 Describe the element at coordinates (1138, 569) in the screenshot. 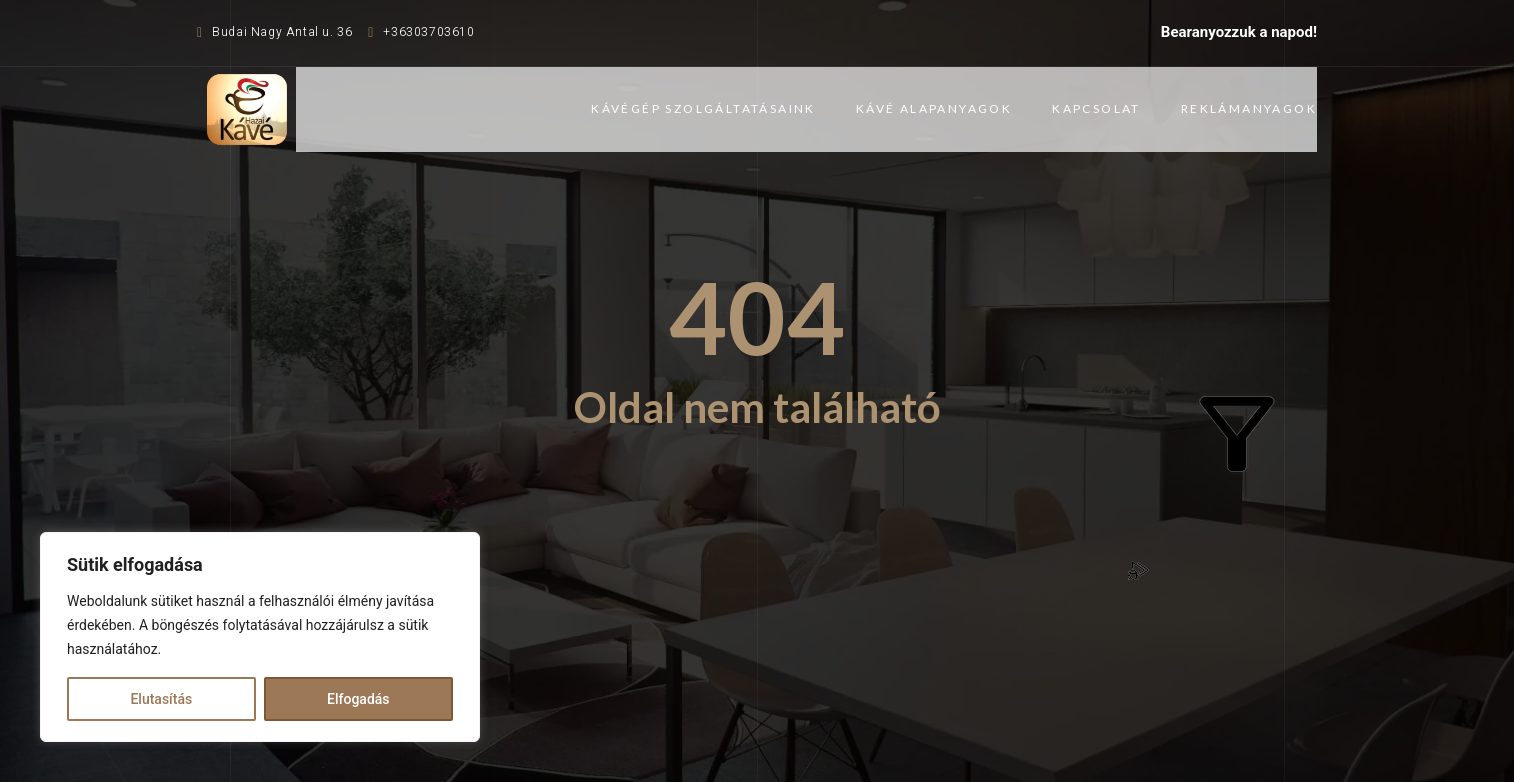

I see `run debugger on all files or projects` at that location.